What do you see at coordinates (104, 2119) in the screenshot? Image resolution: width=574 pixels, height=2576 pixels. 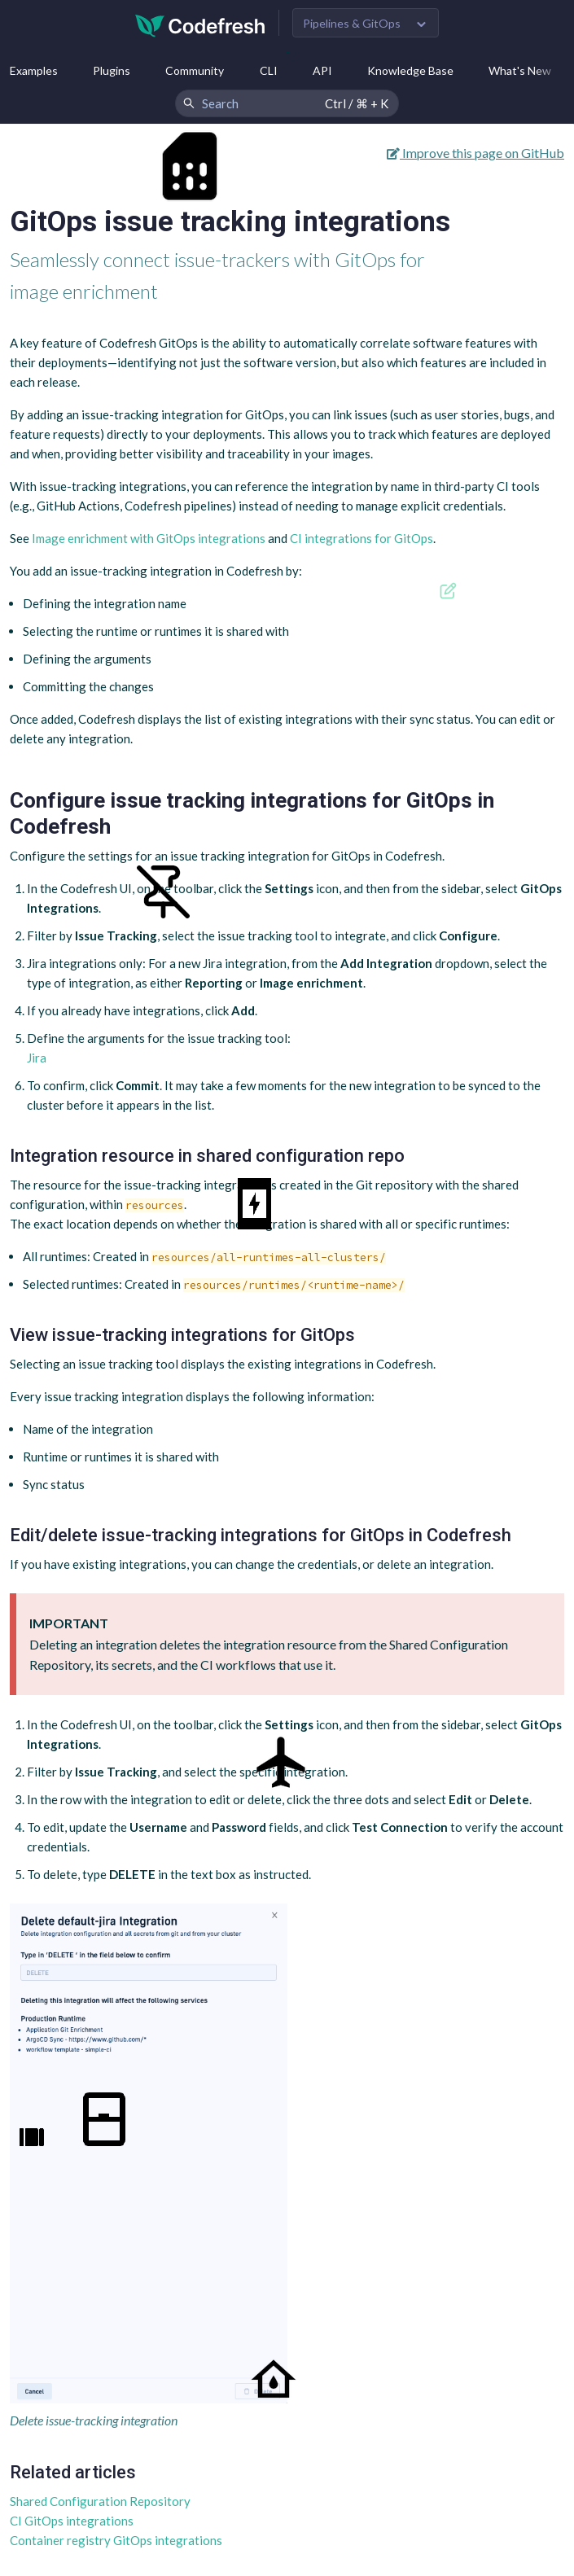 I see `view window sensor status` at bounding box center [104, 2119].